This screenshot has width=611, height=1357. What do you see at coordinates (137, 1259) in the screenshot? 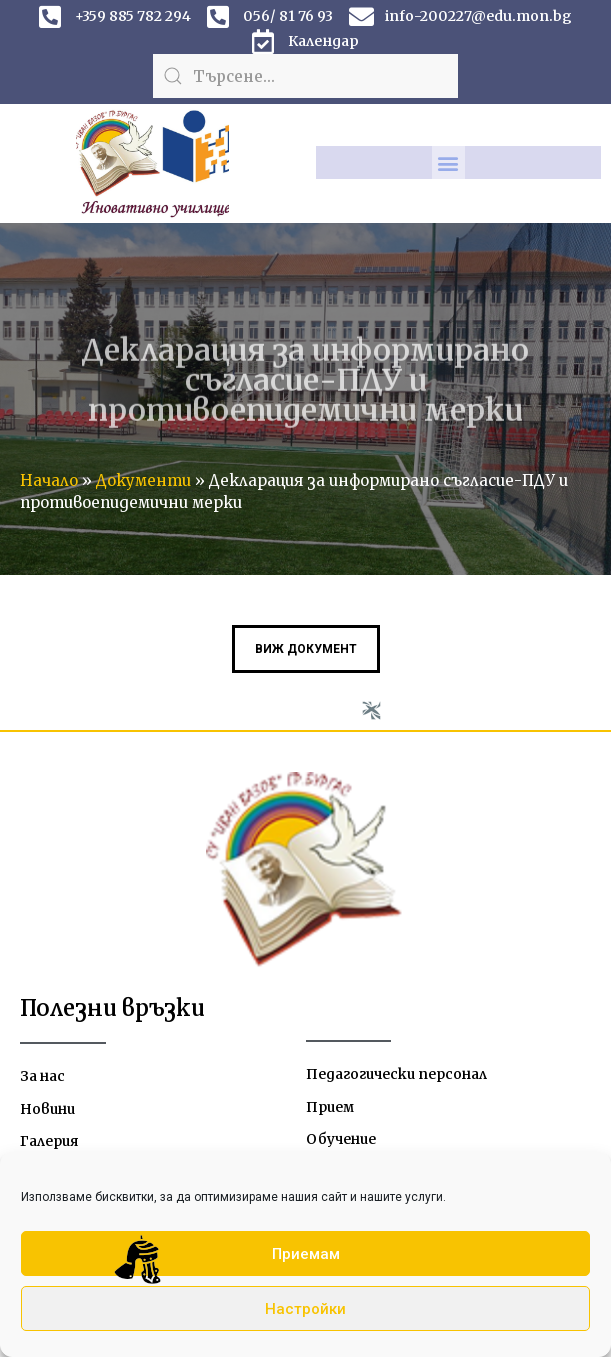
I see `select roman soldier or centurion character class` at bounding box center [137, 1259].